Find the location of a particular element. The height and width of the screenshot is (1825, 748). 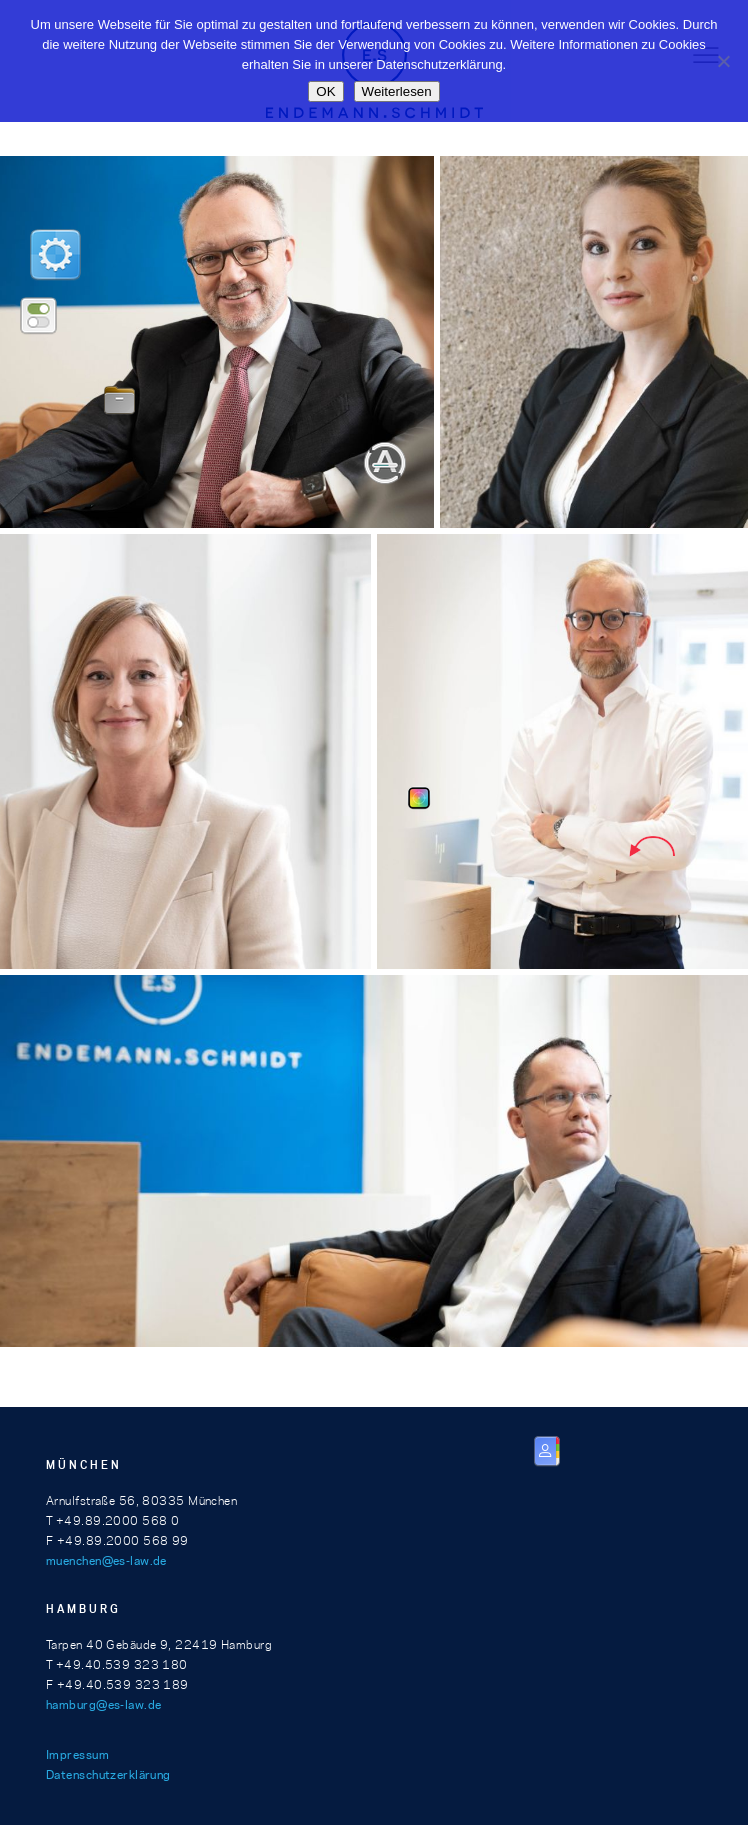

open the contacts app is located at coordinates (547, 1451).